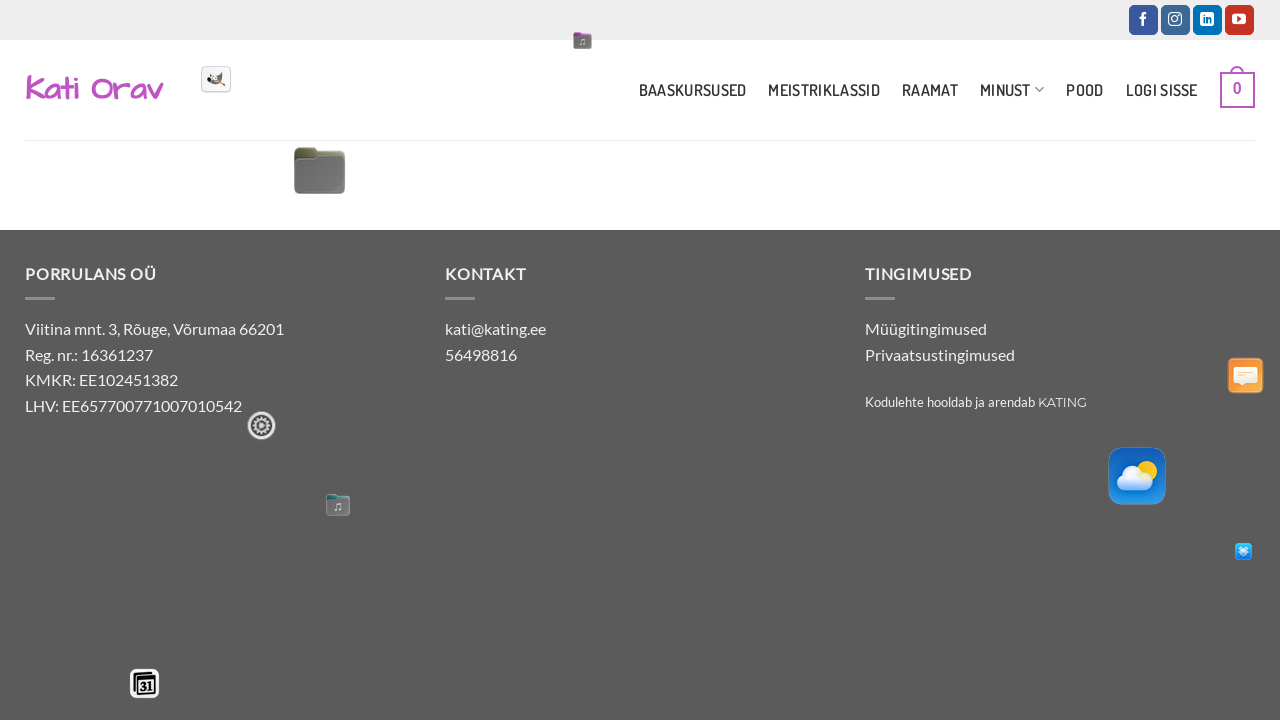 The height and width of the screenshot is (720, 1280). Describe the element at coordinates (144, 683) in the screenshot. I see `open notion calendar app` at that location.